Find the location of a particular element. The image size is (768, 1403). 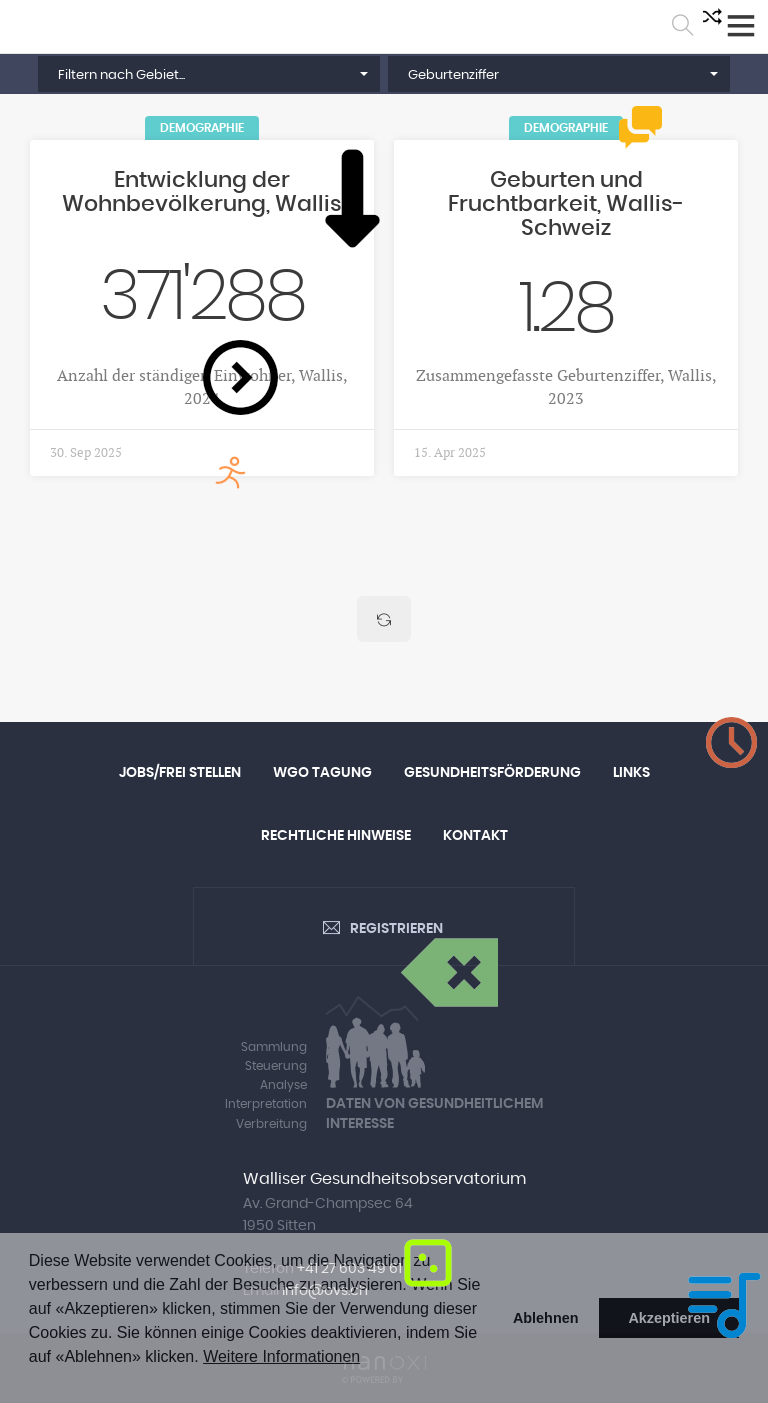

open conversations or messages is located at coordinates (640, 127).